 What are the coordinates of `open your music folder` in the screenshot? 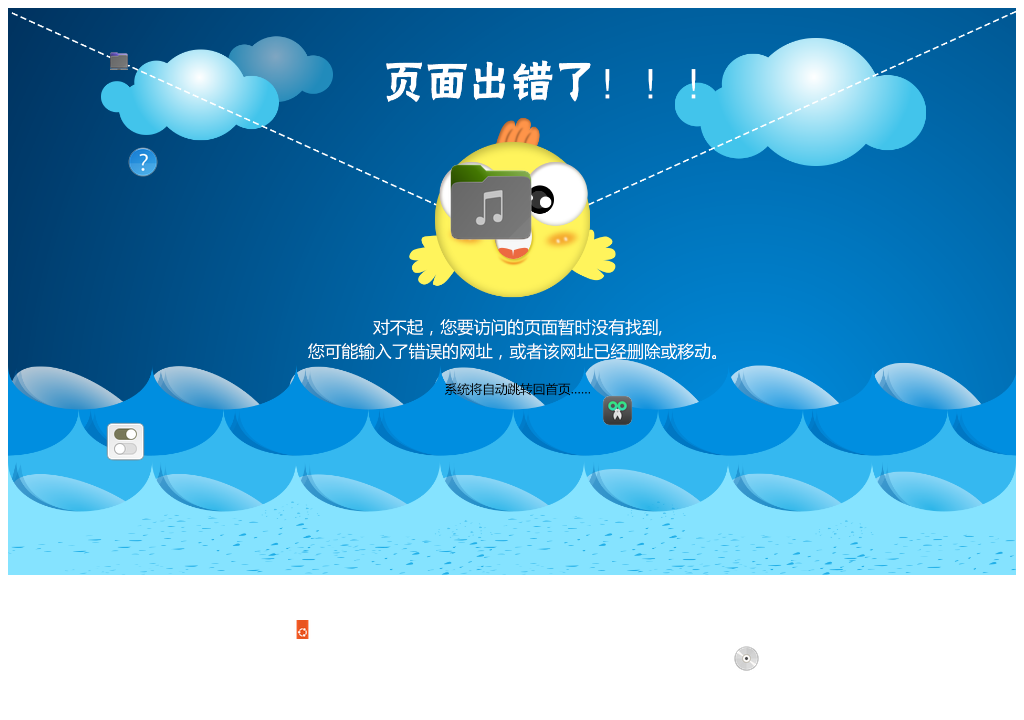 It's located at (491, 202).